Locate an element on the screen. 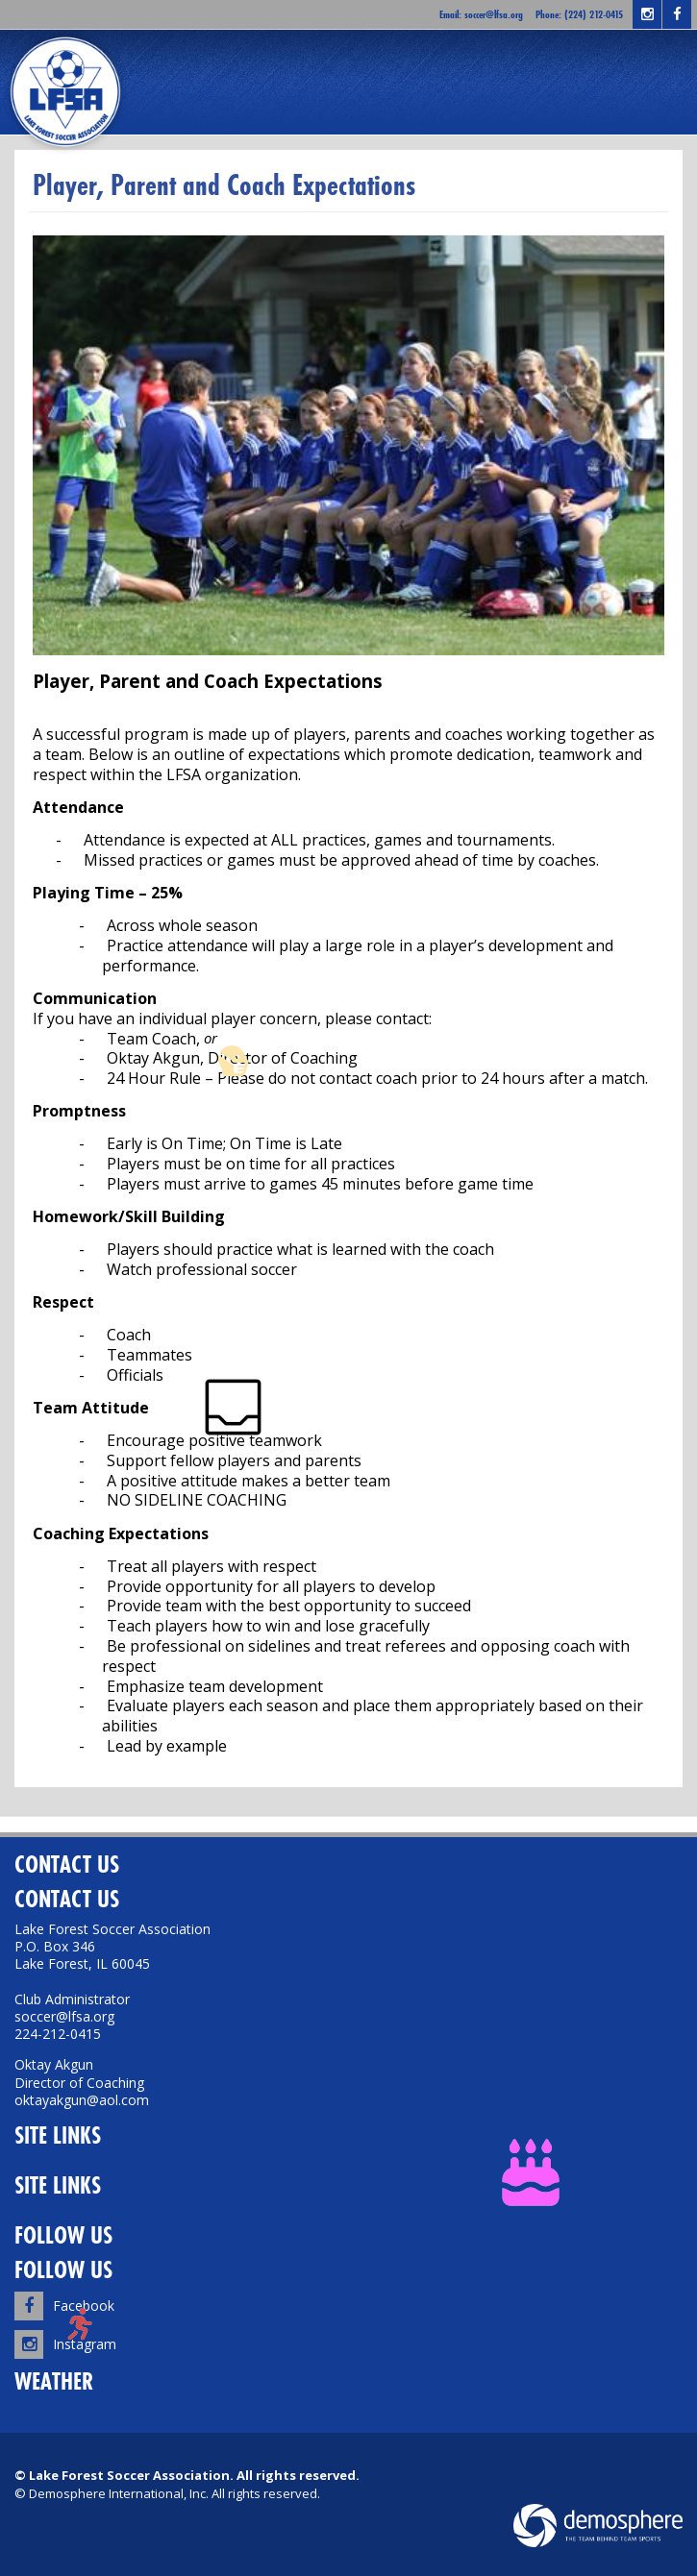 Image resolution: width=697 pixels, height=2576 pixels. start a run or workout session is located at coordinates (81, 2324).